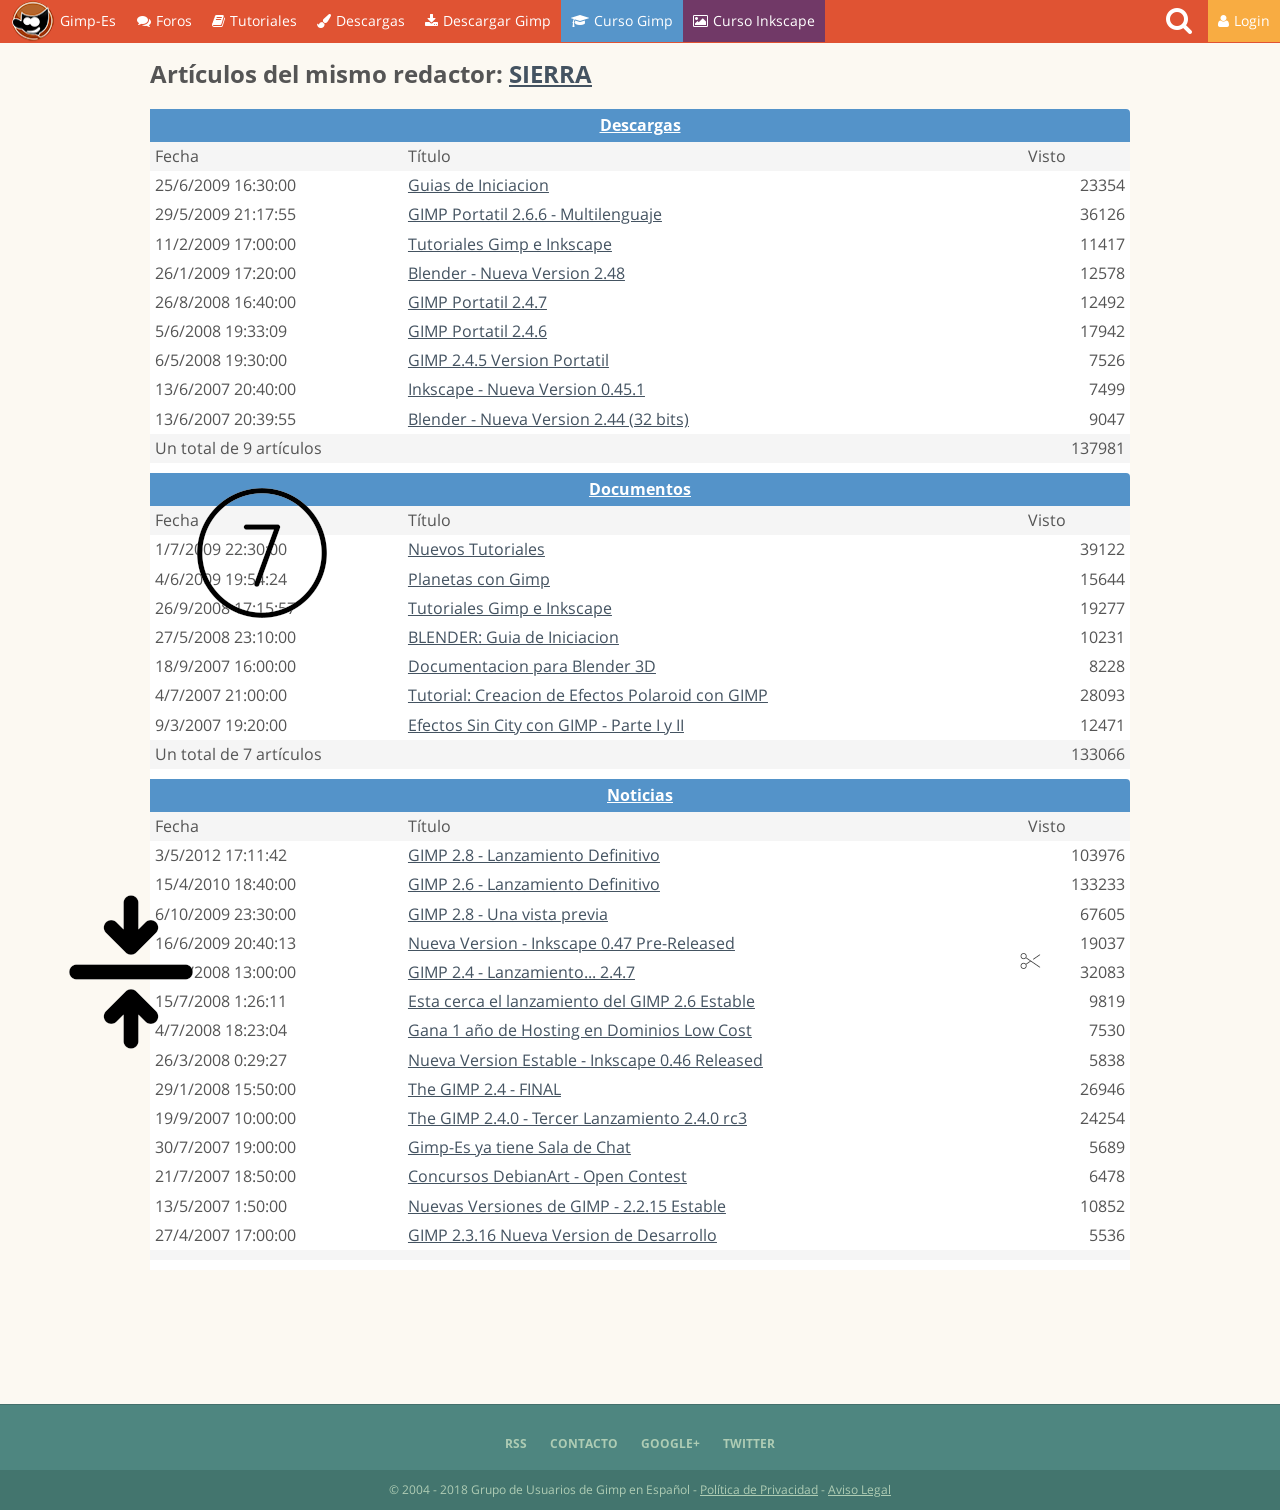 This screenshot has width=1280, height=1510. What do you see at coordinates (262, 553) in the screenshot?
I see `indicates step 7 in a multi-step process` at bounding box center [262, 553].